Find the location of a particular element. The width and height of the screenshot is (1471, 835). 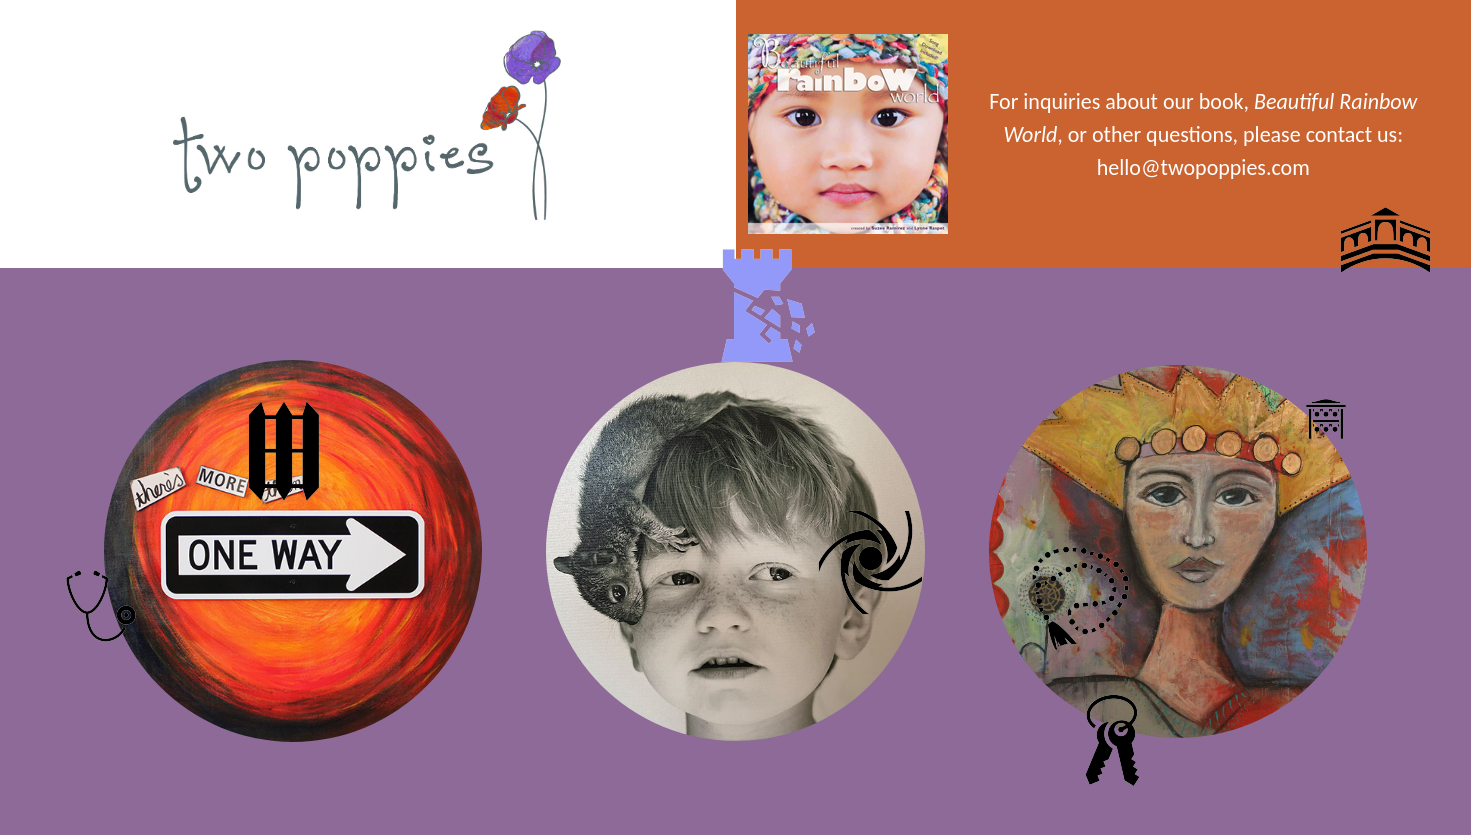

access property or home management settings is located at coordinates (1112, 740).